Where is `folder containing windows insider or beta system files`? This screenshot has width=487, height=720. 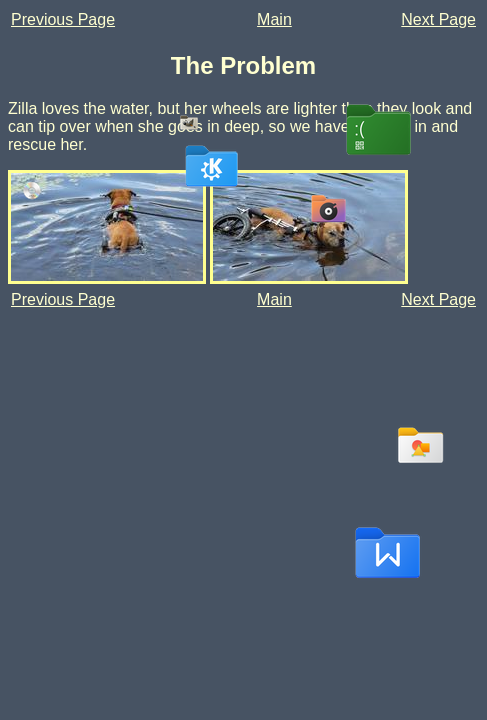 folder containing windows insider or beta system files is located at coordinates (378, 131).